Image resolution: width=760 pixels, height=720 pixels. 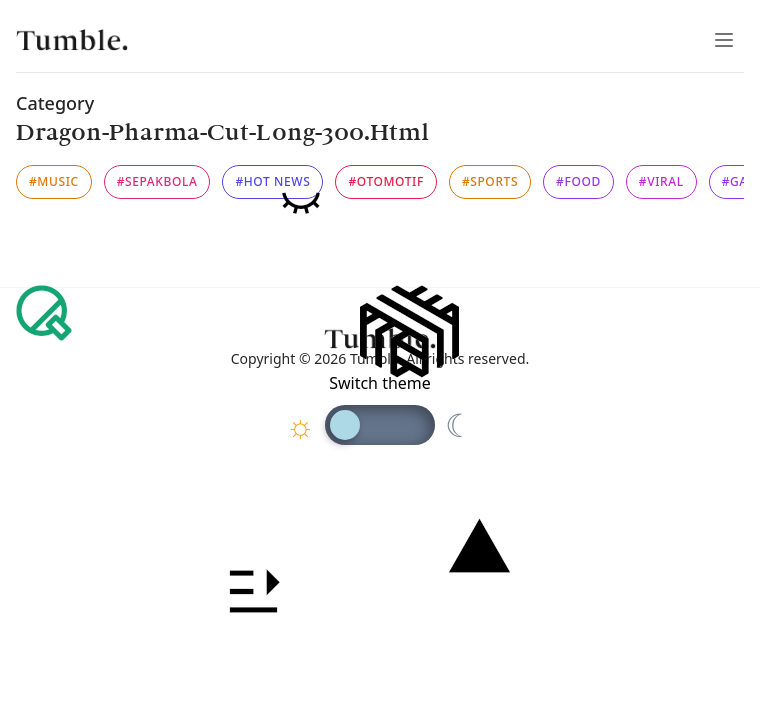 What do you see at coordinates (479, 545) in the screenshot?
I see `vercel logo` at bounding box center [479, 545].